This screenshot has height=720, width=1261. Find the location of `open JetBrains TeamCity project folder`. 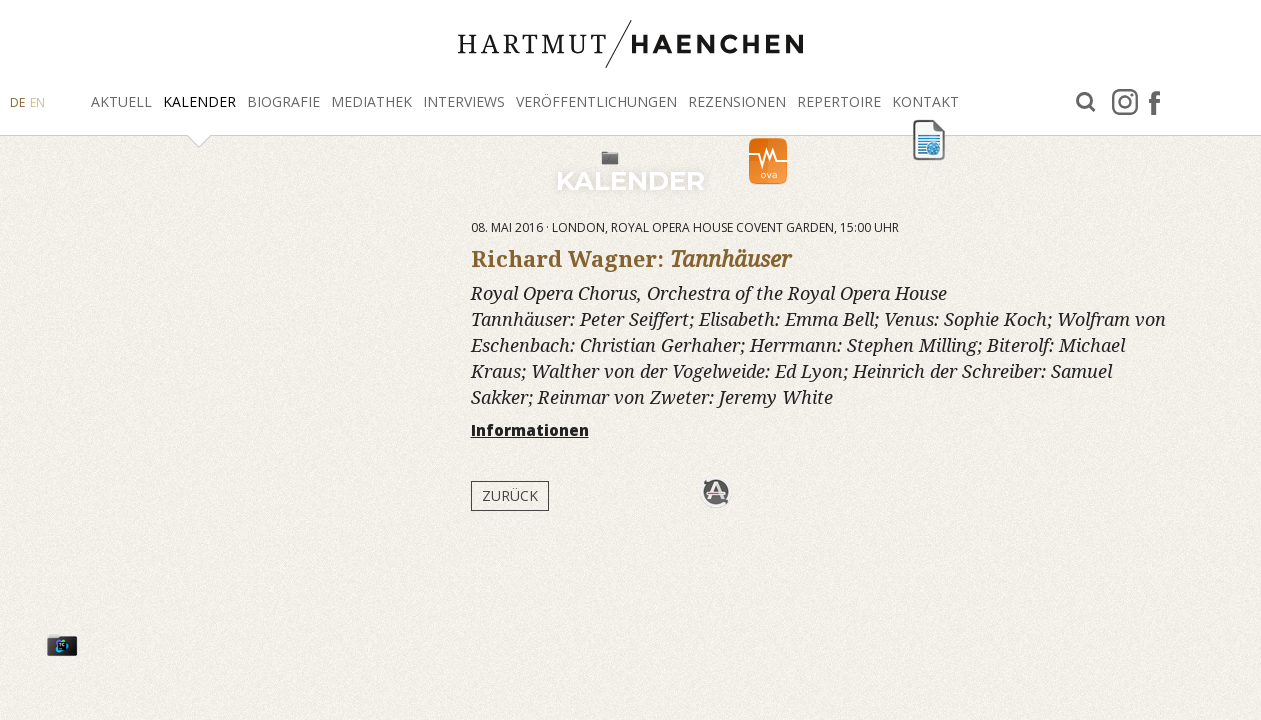

open JetBrains TeamCity project folder is located at coordinates (62, 645).